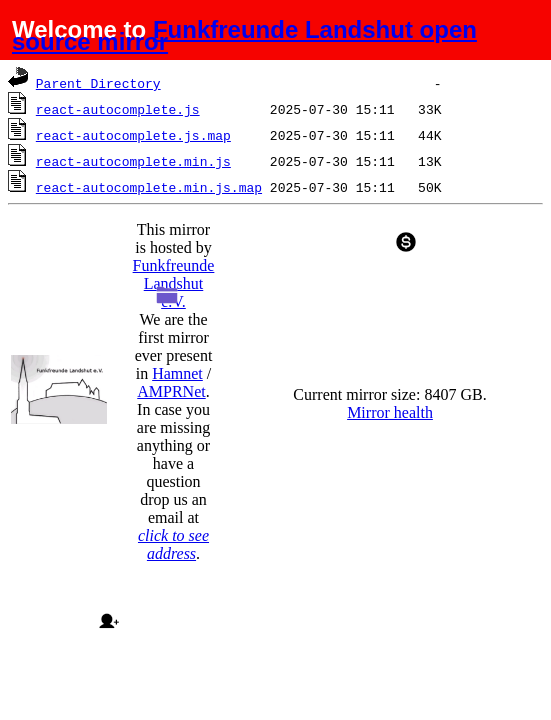 This screenshot has width=551, height=720. I want to click on view your account balance, so click(406, 242).